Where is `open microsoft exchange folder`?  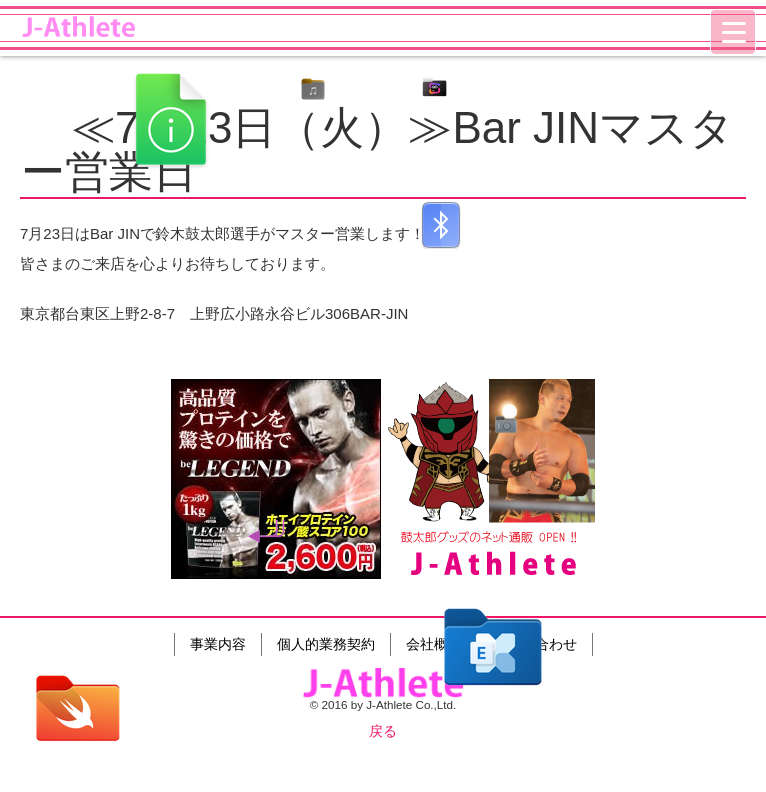 open microsoft exchange folder is located at coordinates (492, 649).